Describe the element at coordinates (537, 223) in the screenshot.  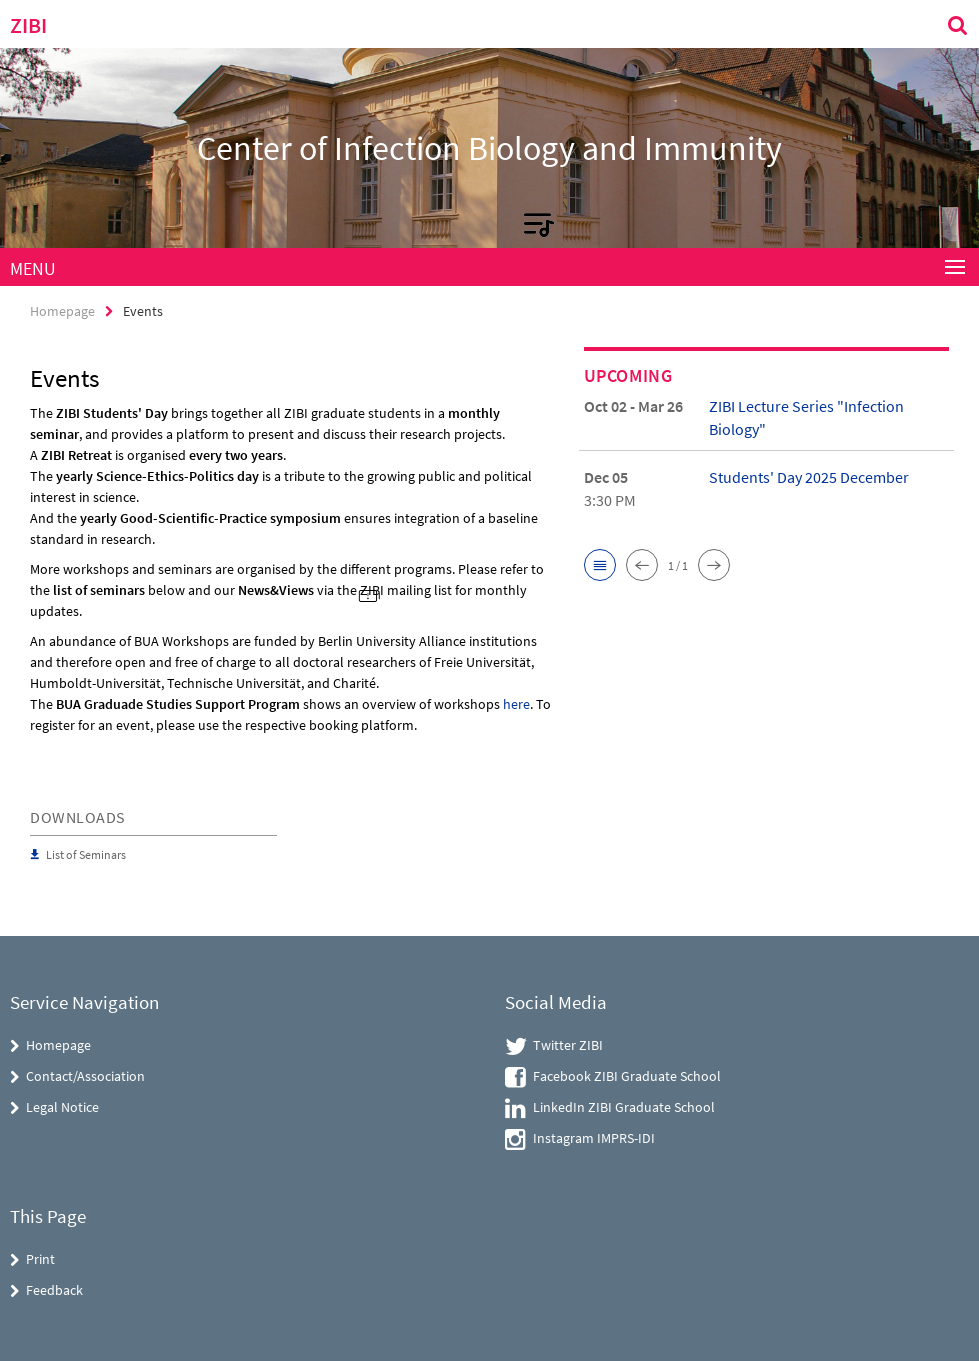
I see `view your playlist` at that location.